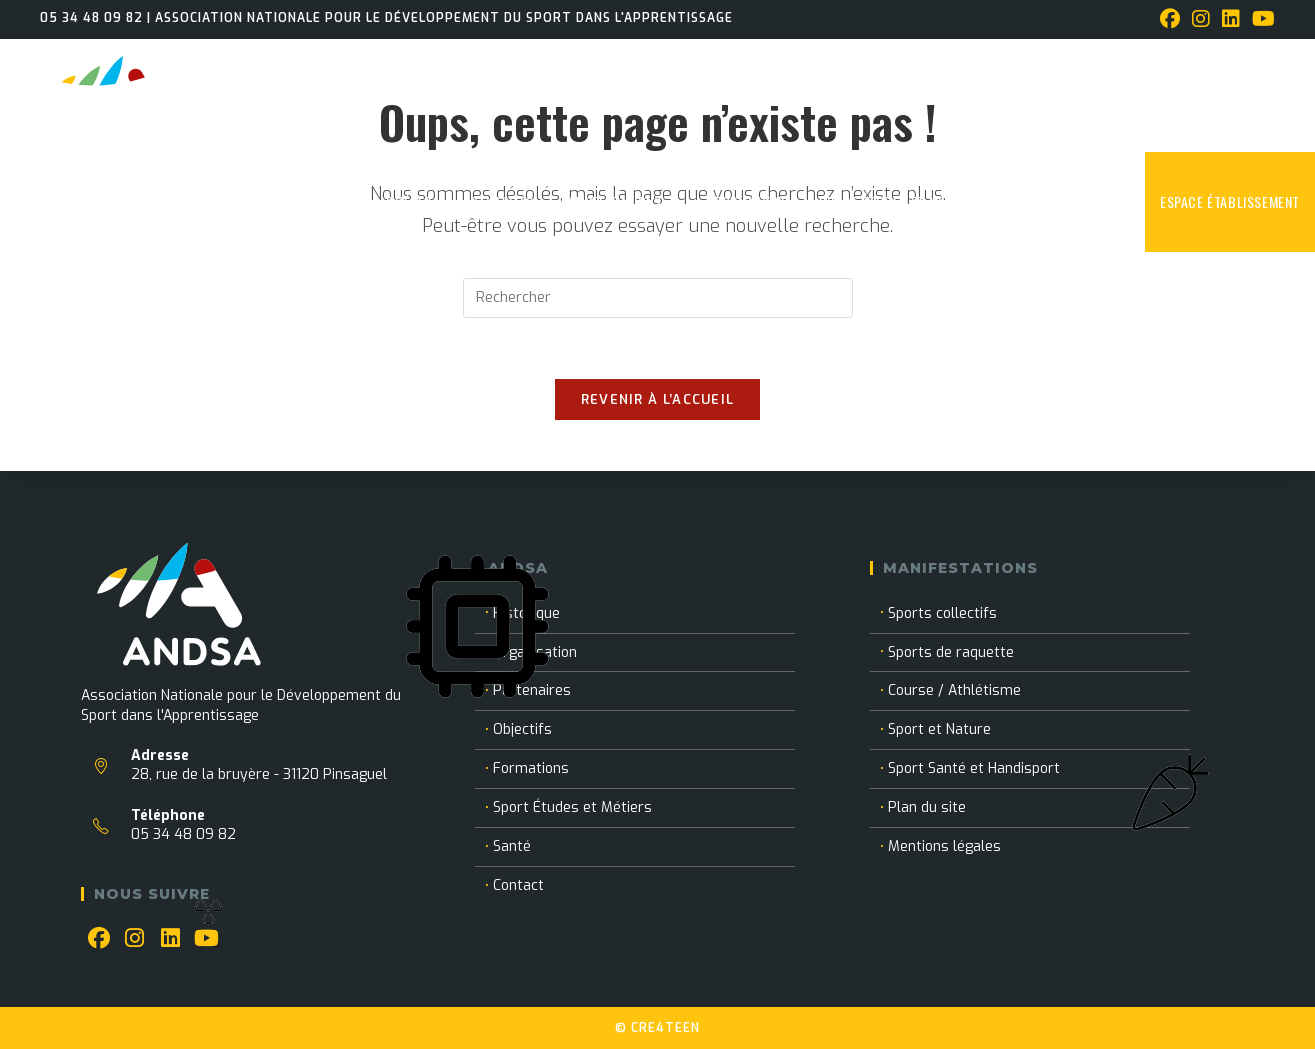 The height and width of the screenshot is (1049, 1315). What do you see at coordinates (1169, 794) in the screenshot?
I see `browse vegetable or produce category` at bounding box center [1169, 794].